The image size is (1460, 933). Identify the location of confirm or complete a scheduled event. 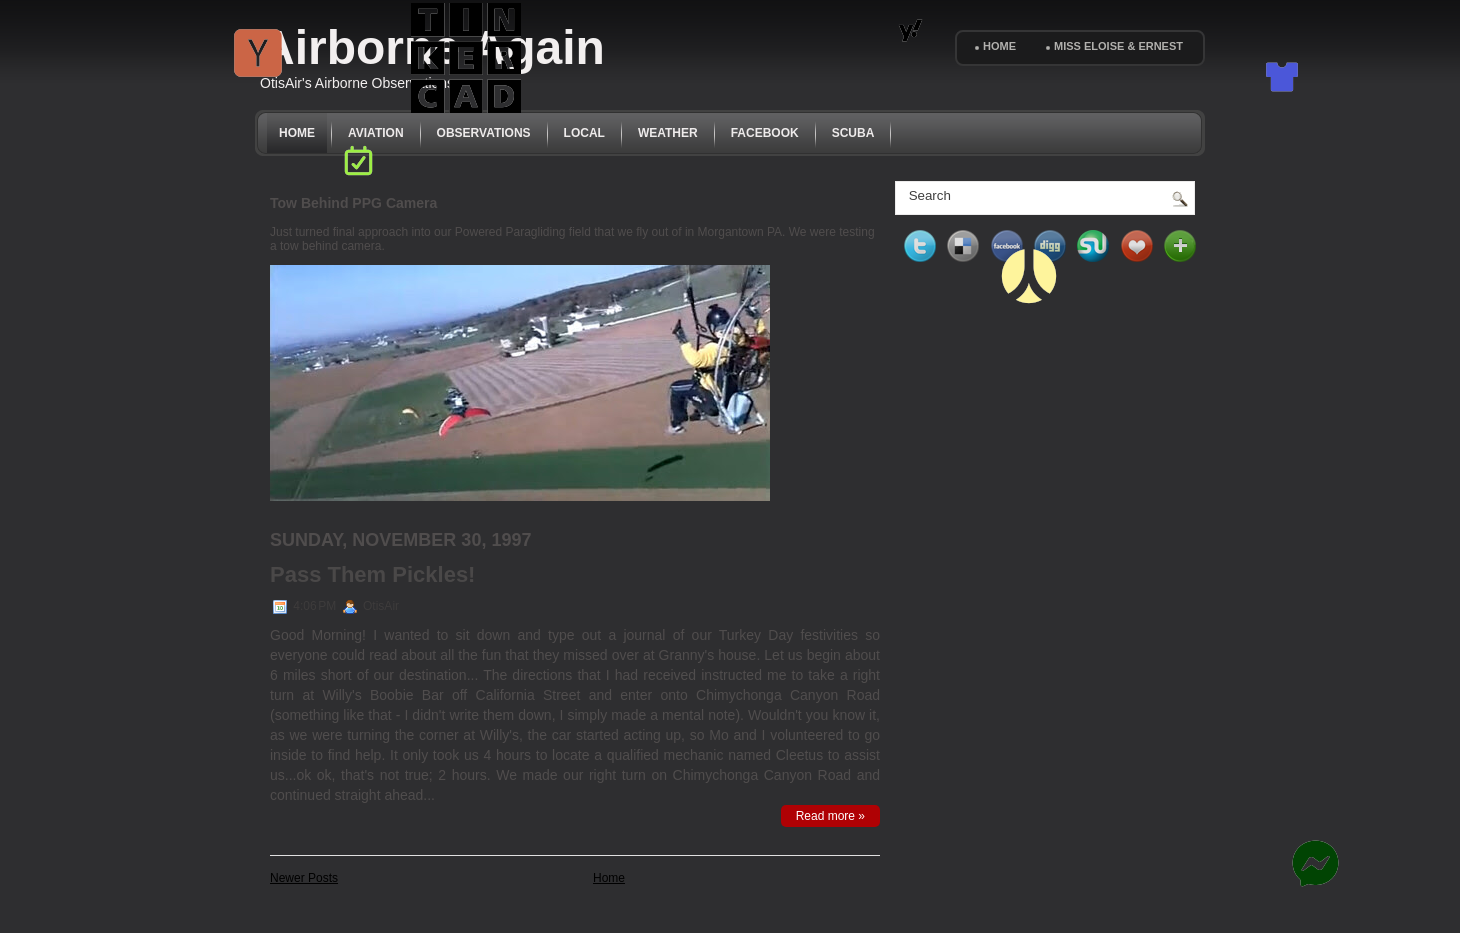
(358, 161).